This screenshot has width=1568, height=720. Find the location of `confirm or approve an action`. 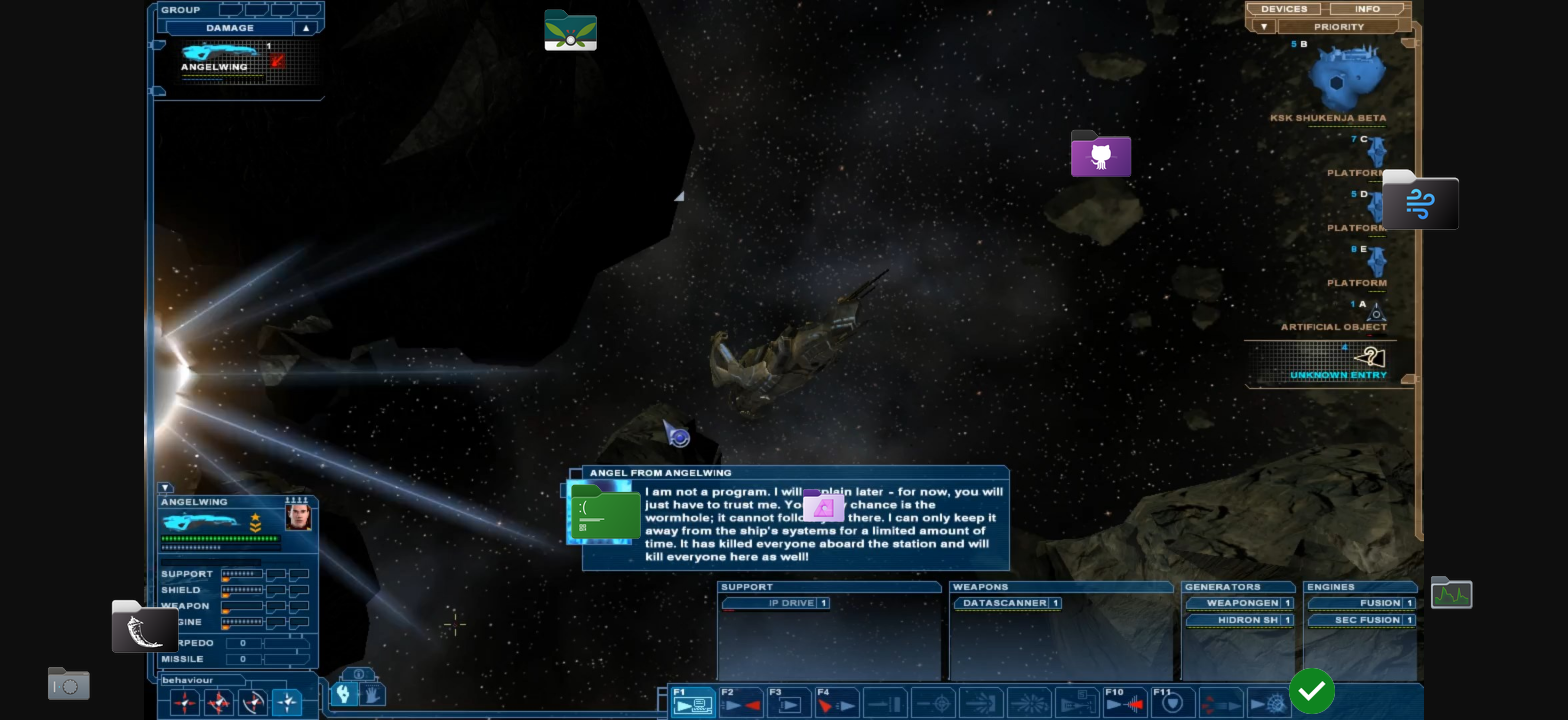

confirm or approve an action is located at coordinates (1312, 691).